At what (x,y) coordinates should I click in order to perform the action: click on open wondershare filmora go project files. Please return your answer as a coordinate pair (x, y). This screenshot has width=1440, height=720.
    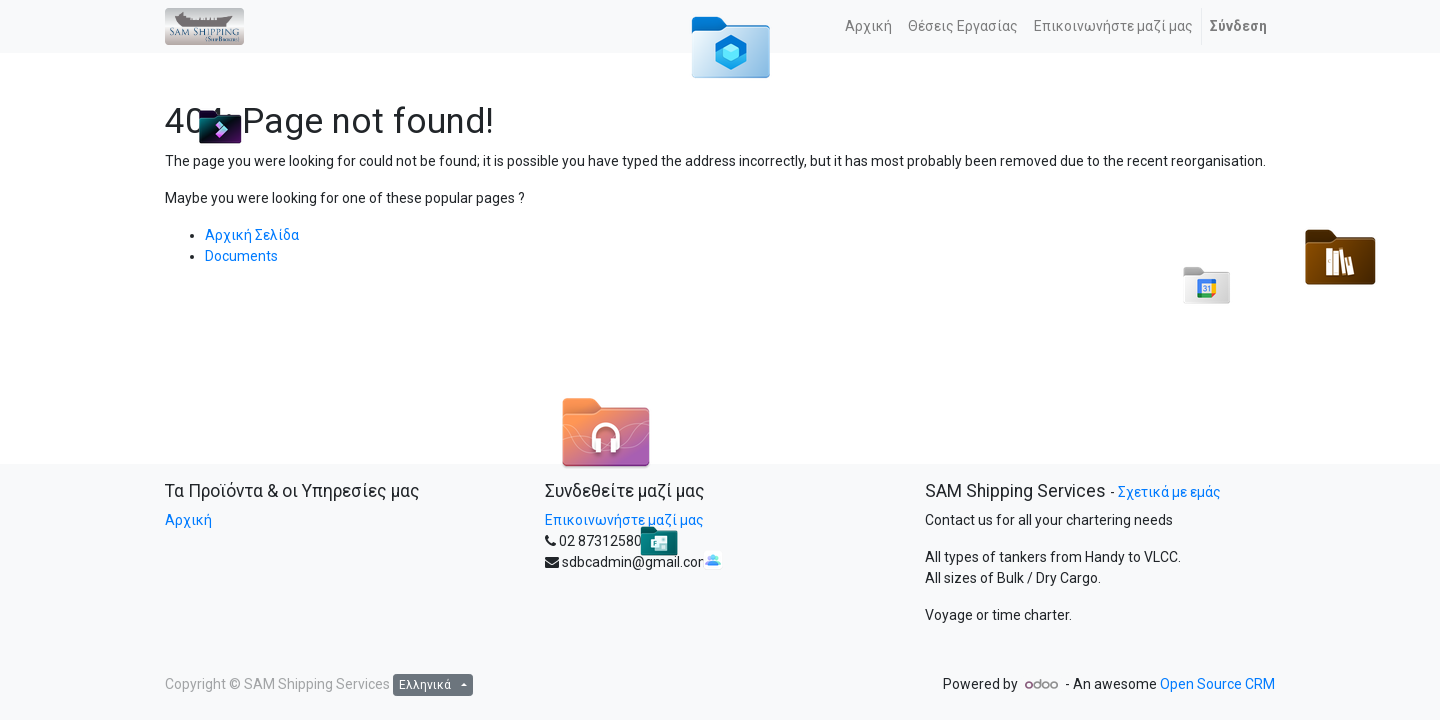
    Looking at the image, I should click on (220, 128).